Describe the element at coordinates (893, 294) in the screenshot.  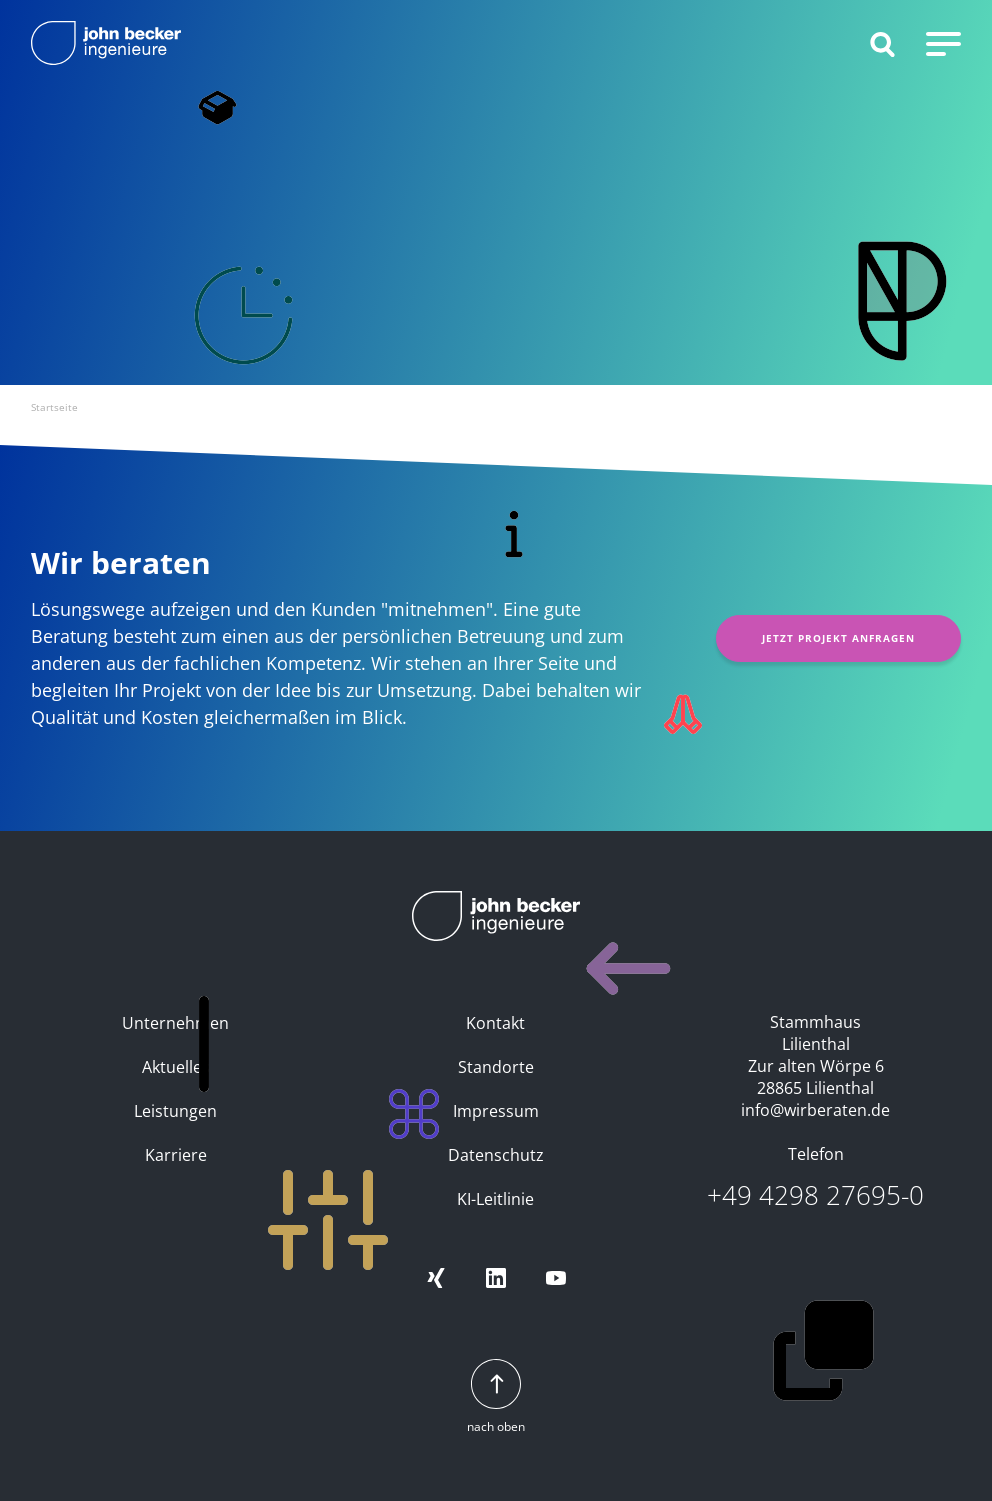
I see `phosphor icons library branding logo` at that location.